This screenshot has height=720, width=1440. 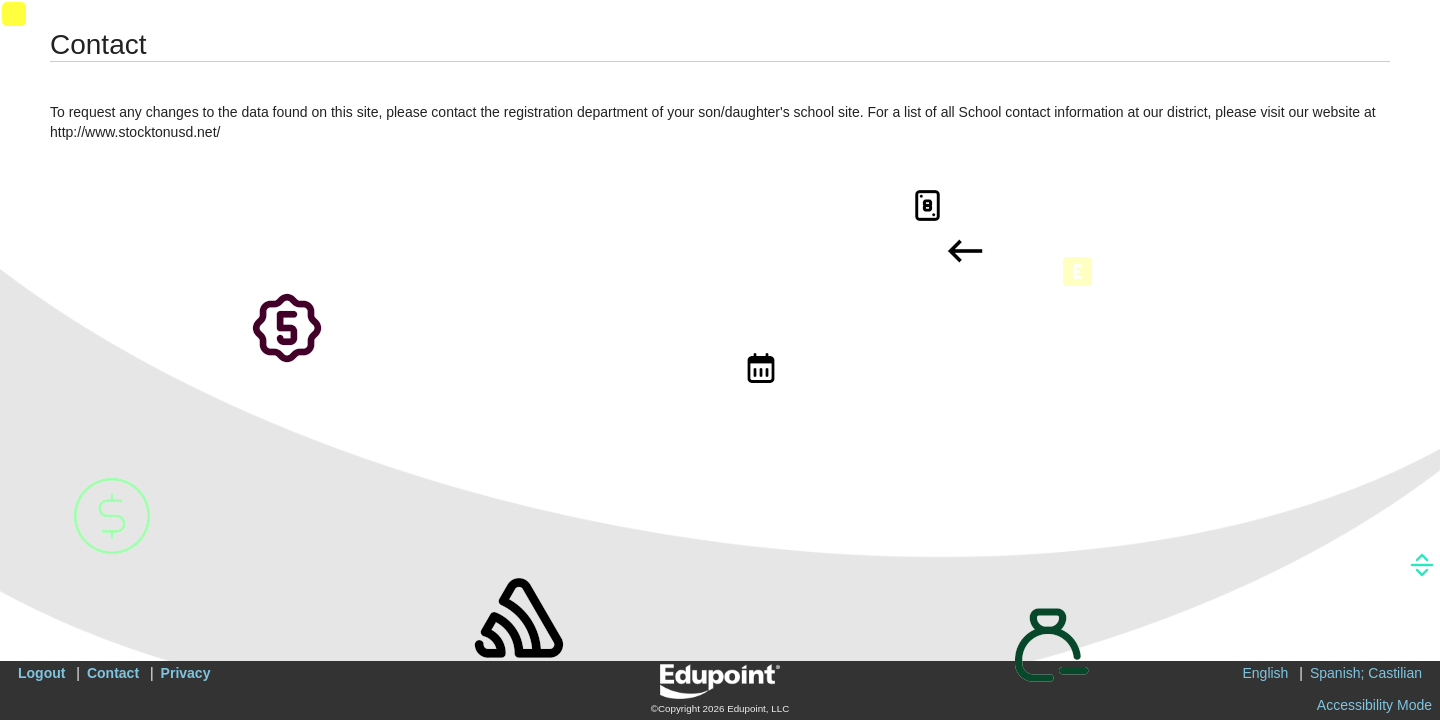 What do you see at coordinates (112, 516) in the screenshot?
I see `view account balance or financial summary` at bounding box center [112, 516].